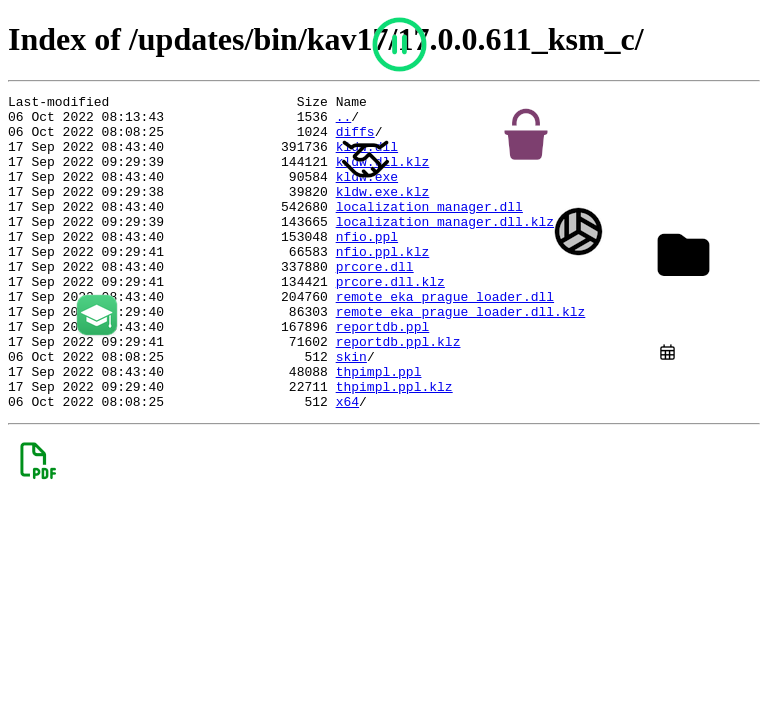  What do you see at coordinates (526, 135) in the screenshot?
I see `access storage or container tools` at bounding box center [526, 135].